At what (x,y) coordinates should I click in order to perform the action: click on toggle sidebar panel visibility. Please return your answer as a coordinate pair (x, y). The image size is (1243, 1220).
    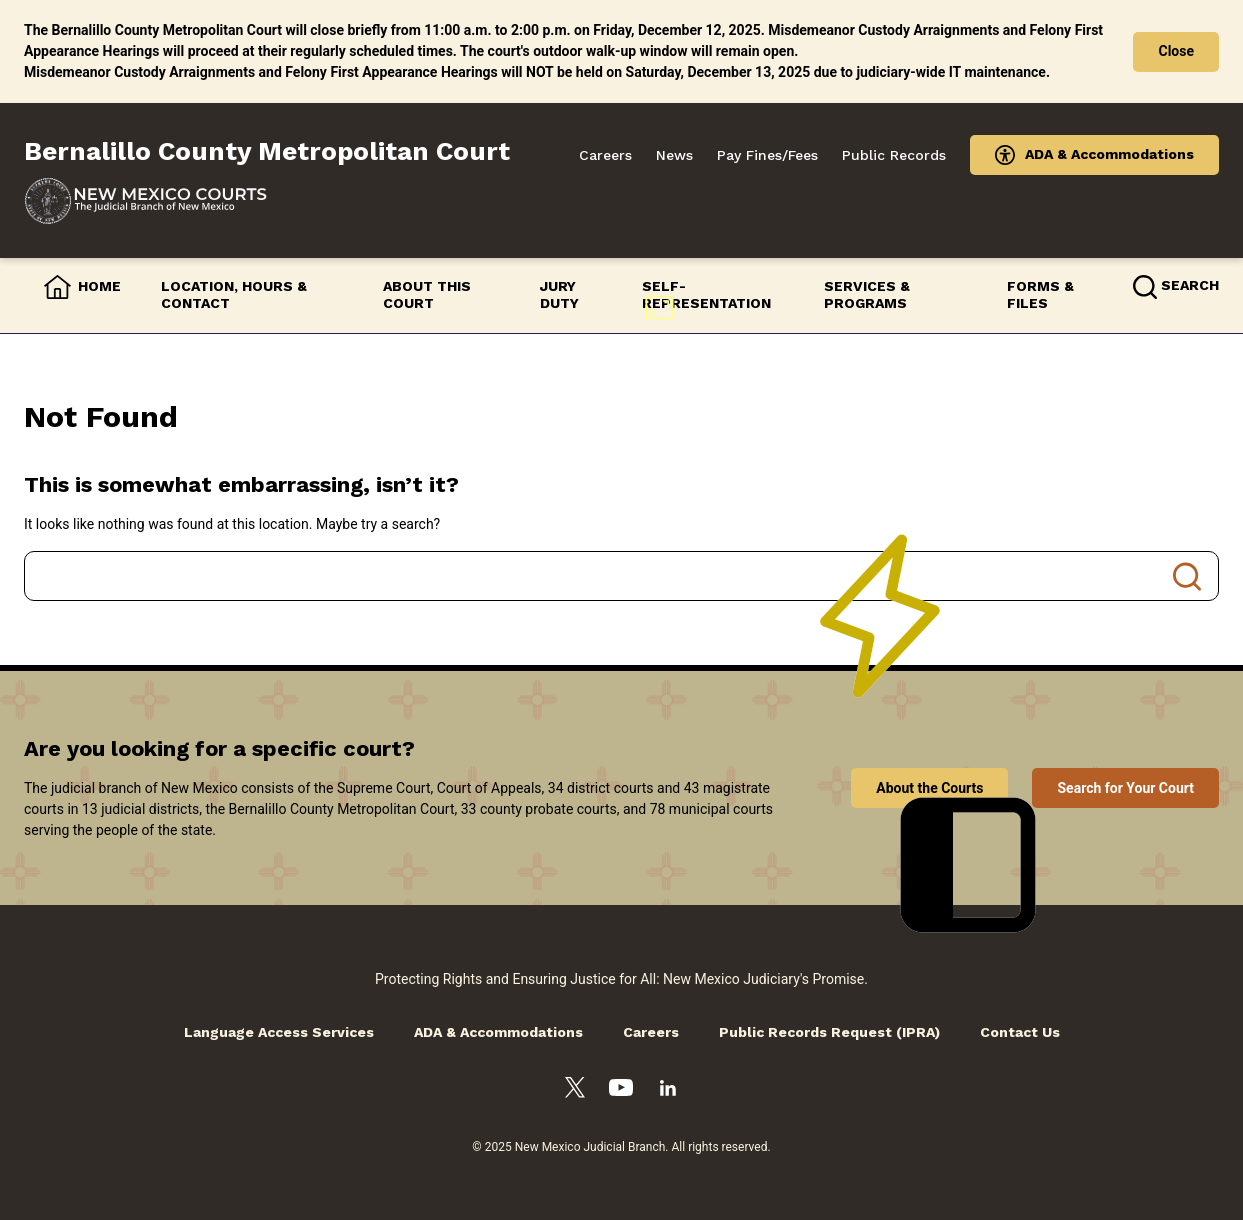
    Looking at the image, I should click on (968, 865).